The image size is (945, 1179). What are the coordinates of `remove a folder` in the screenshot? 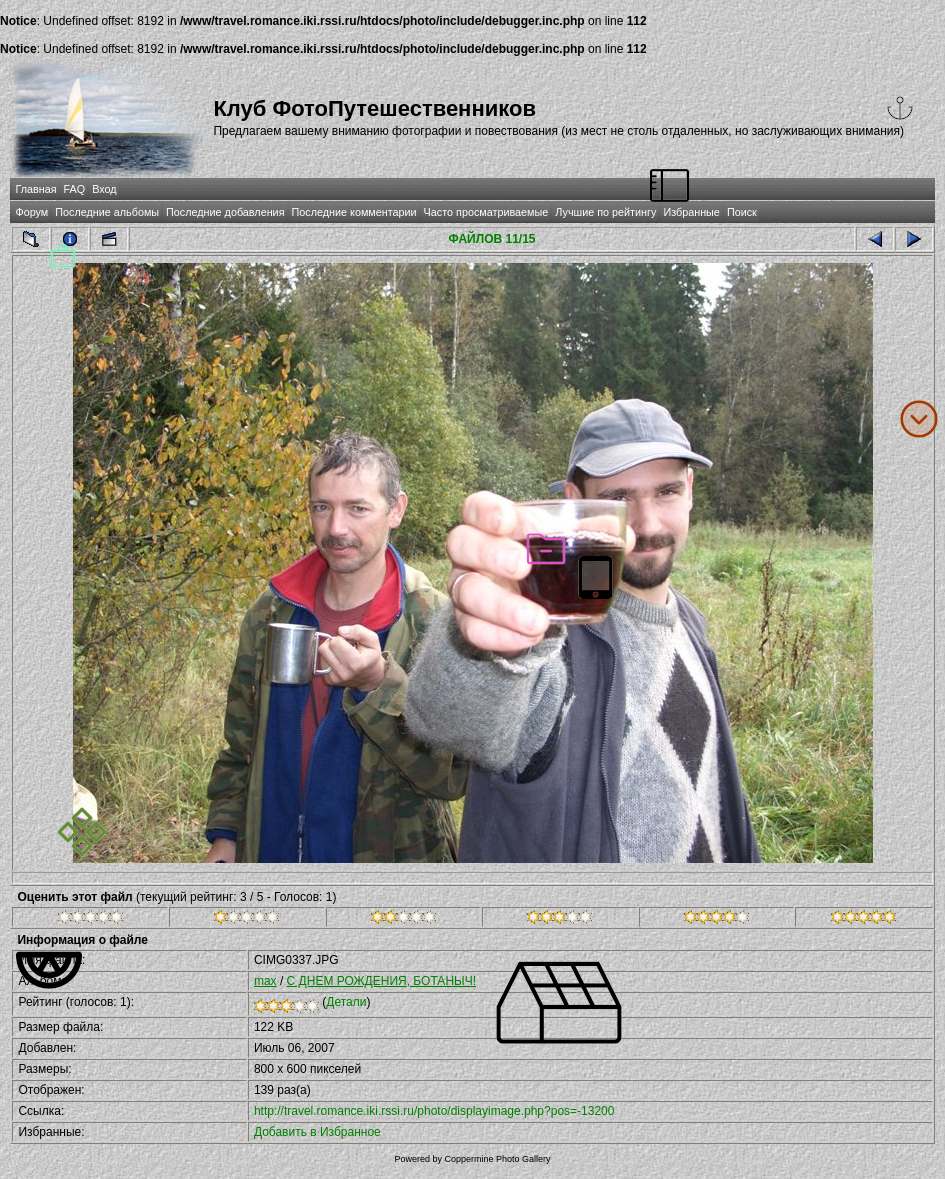 It's located at (546, 548).